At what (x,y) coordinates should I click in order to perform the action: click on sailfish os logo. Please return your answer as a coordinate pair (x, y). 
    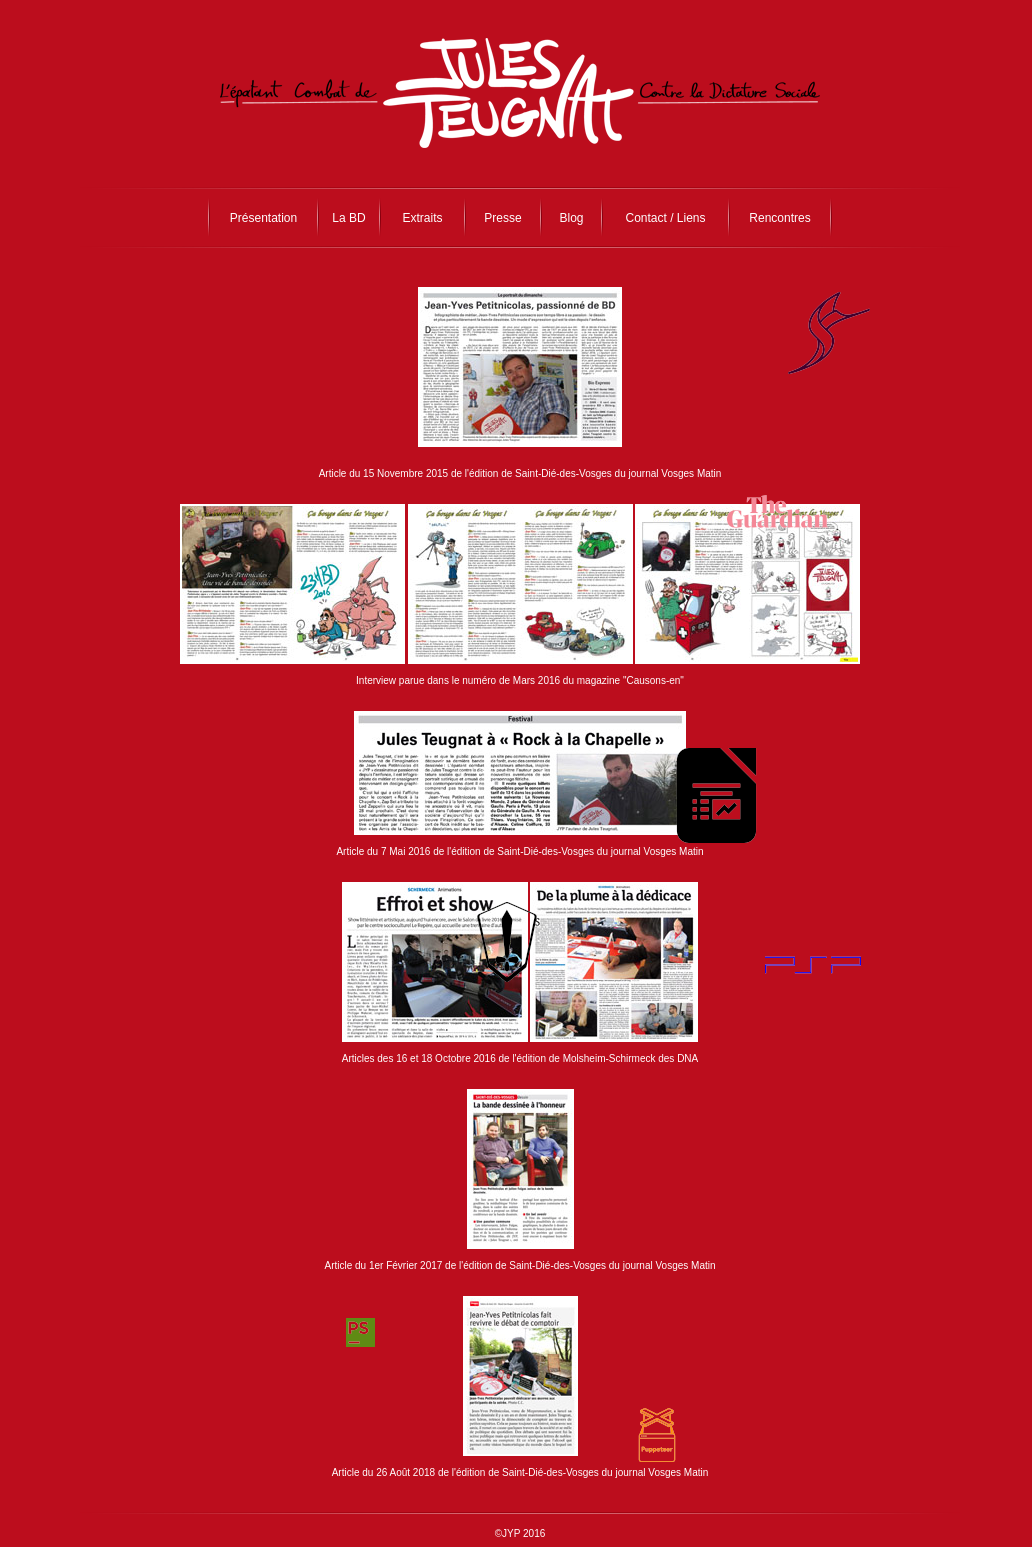
    Looking at the image, I should click on (829, 333).